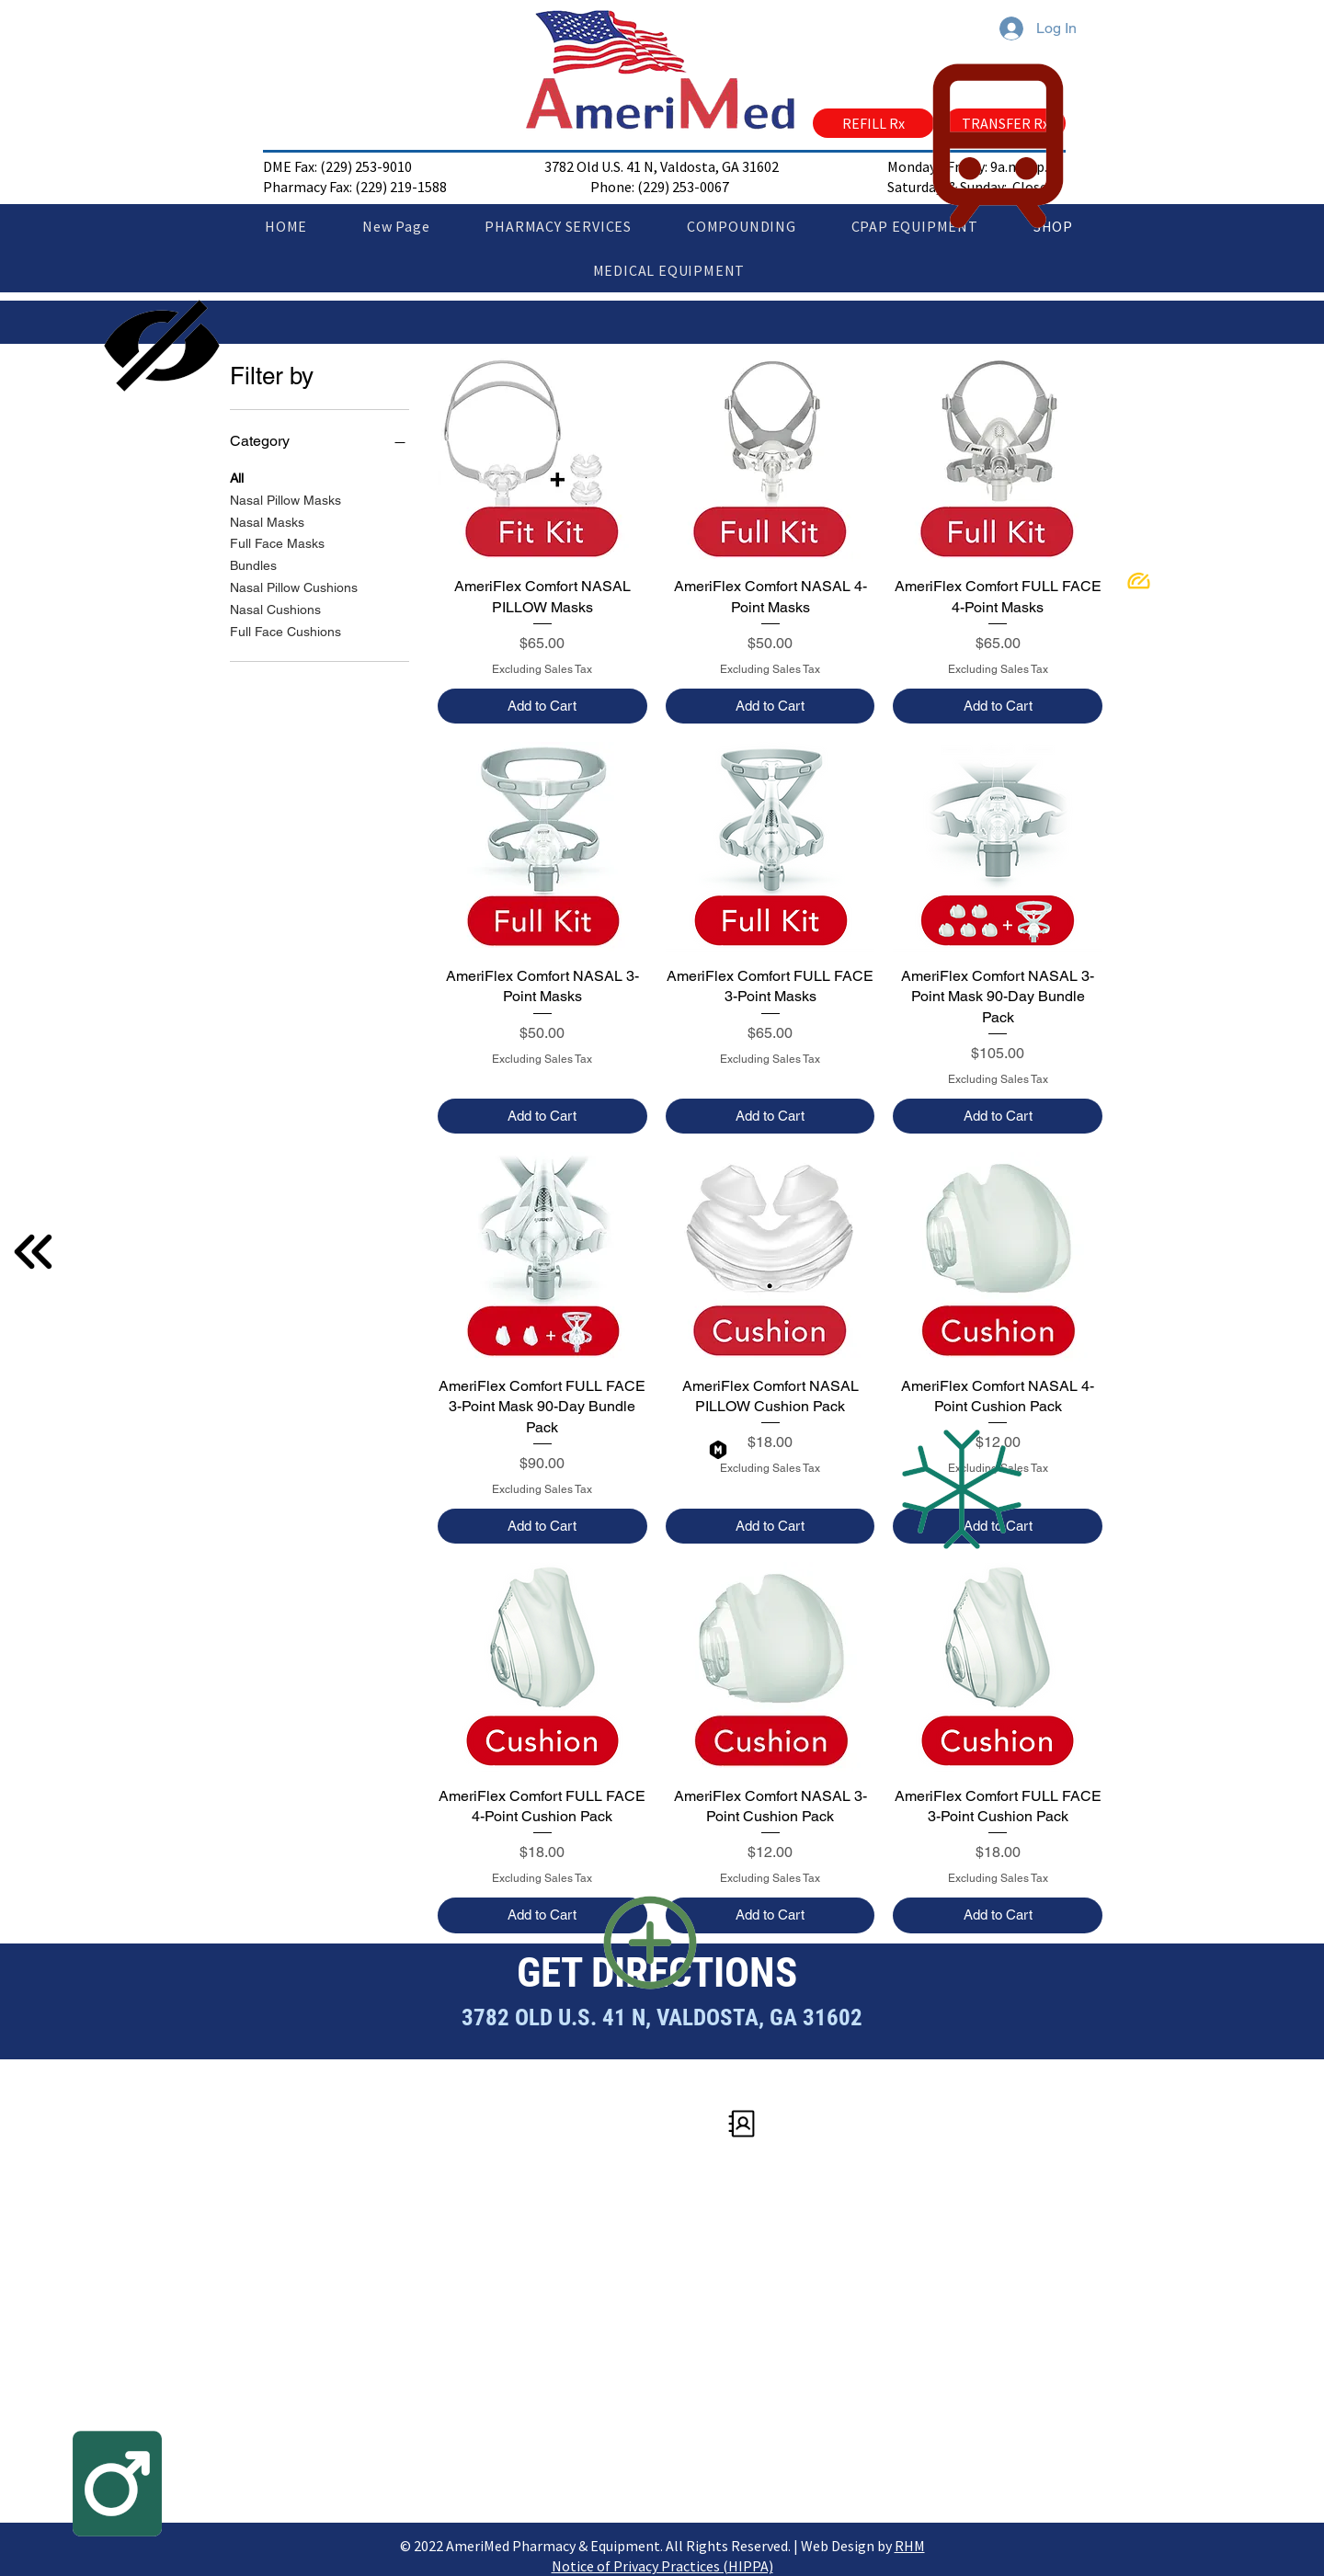 The image size is (1324, 2576). I want to click on indicates a metro or transit-related feature, so click(718, 1450).